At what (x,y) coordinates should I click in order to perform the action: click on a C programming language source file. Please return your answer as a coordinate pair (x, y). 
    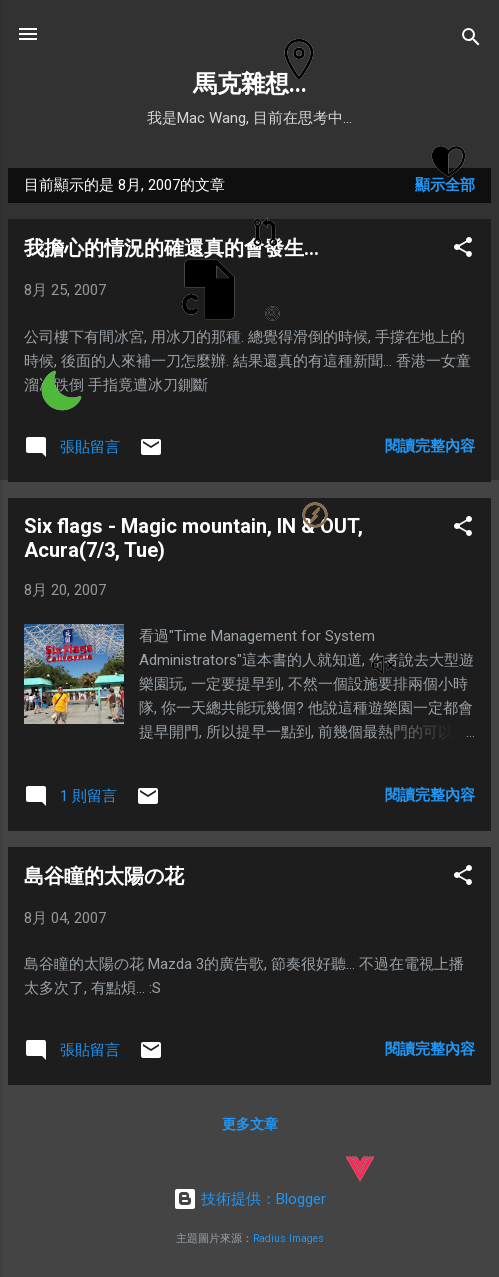
    Looking at the image, I should click on (209, 289).